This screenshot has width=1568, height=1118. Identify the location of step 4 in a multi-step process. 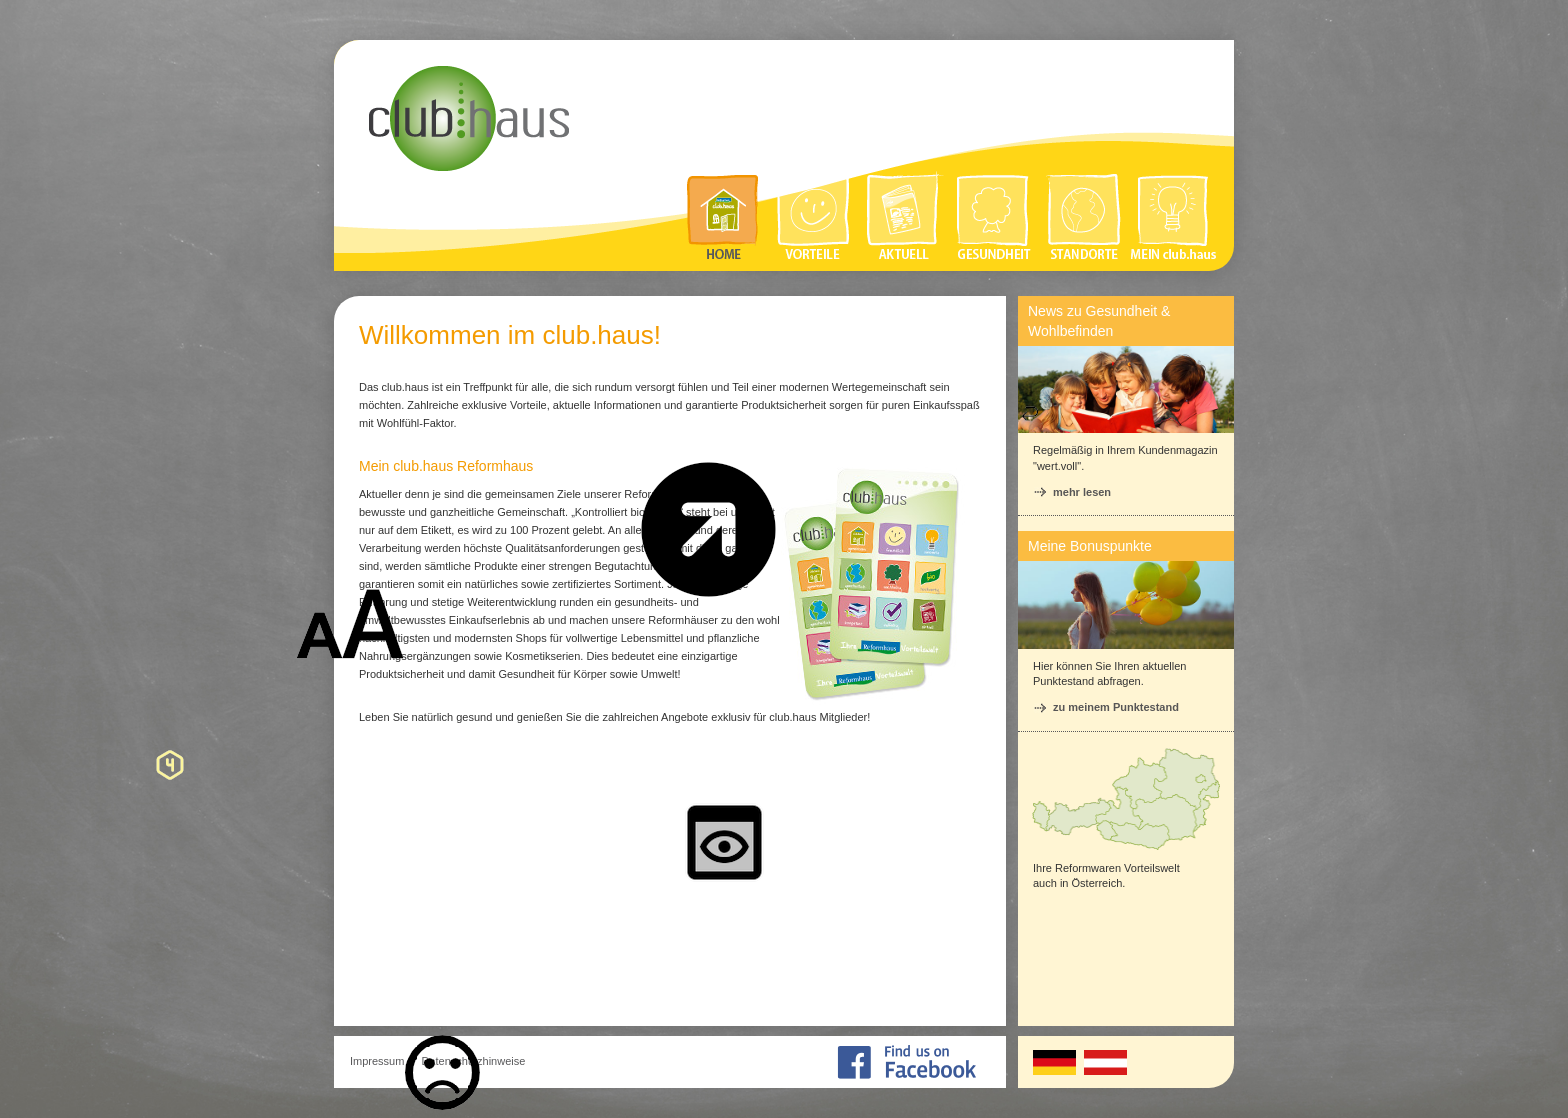
(170, 765).